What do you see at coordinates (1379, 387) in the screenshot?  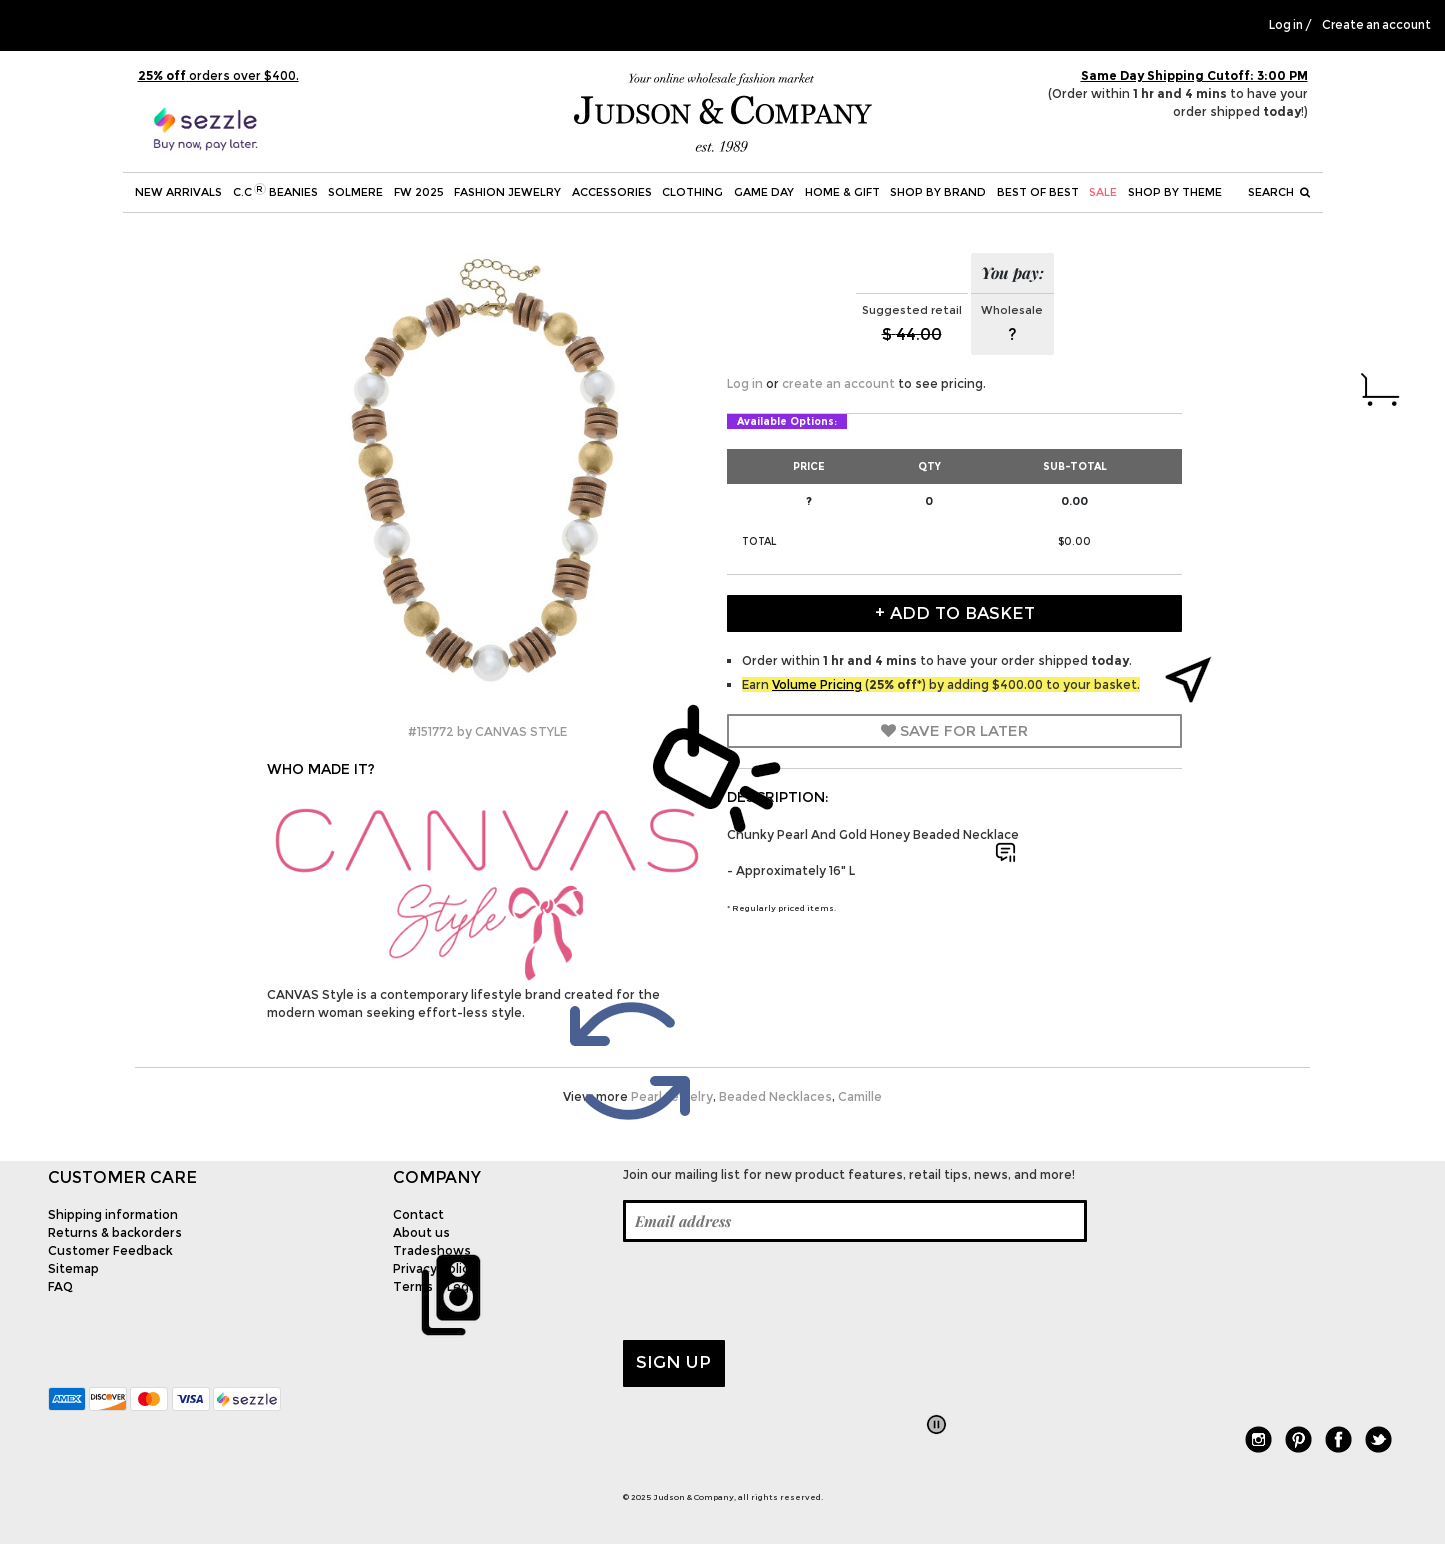 I see `view shopping cart` at bounding box center [1379, 387].